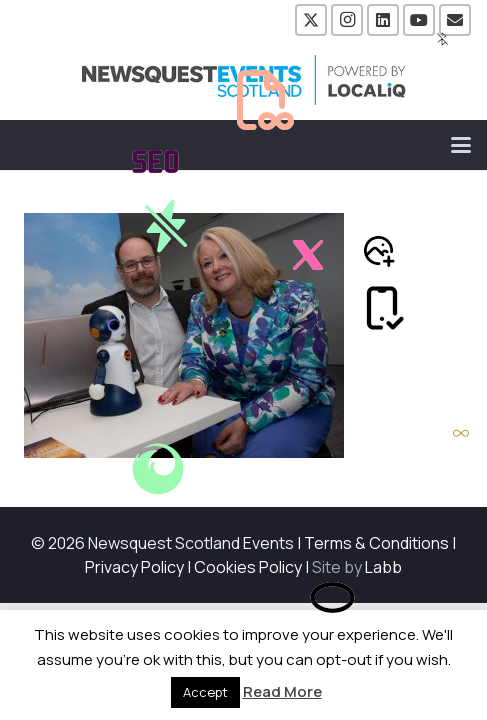 Image resolution: width=487 pixels, height=720 pixels. Describe the element at coordinates (378, 250) in the screenshot. I see `add a new photo to your collection` at that location.